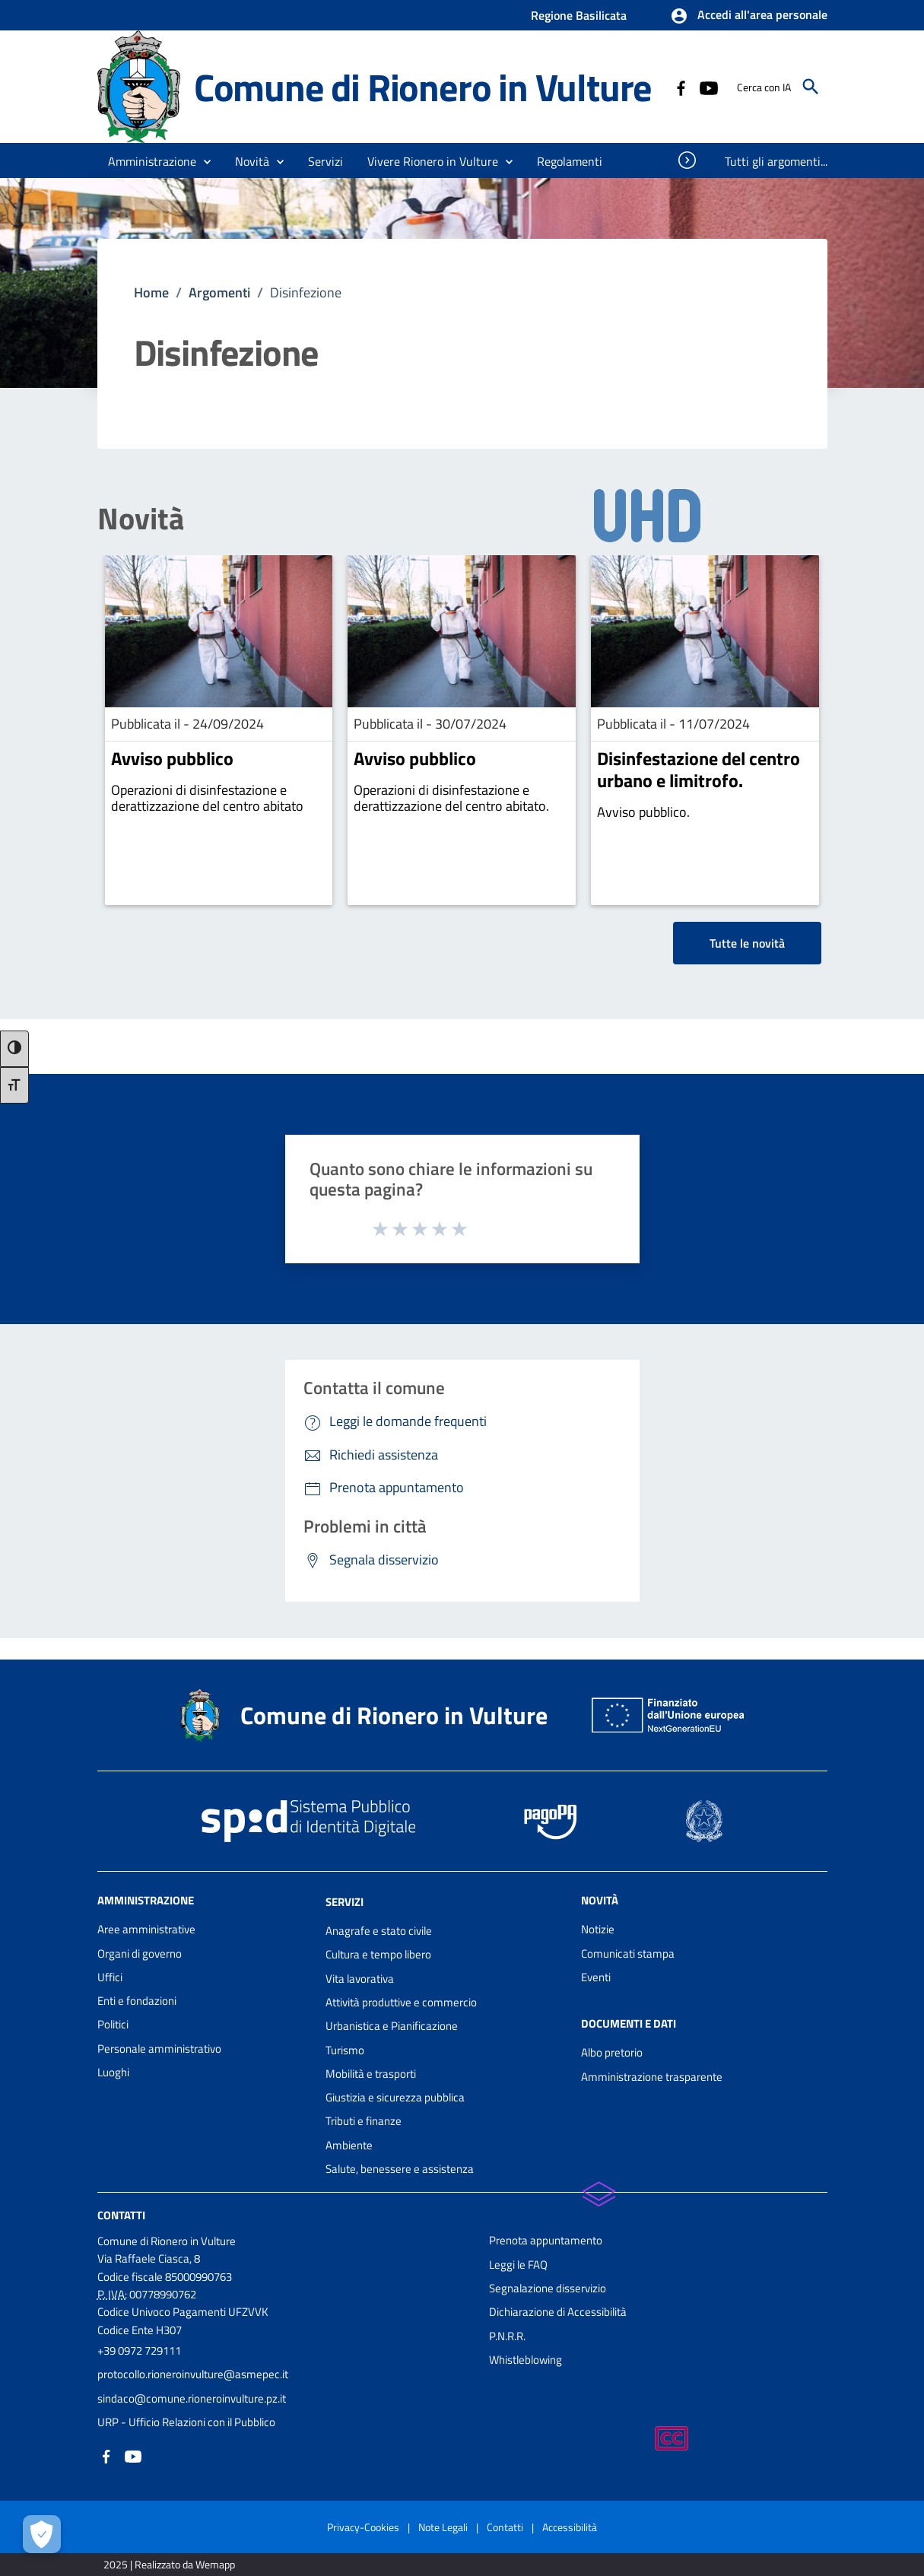 The width and height of the screenshot is (924, 2576). I want to click on view layers or stacked content, so click(599, 2194).